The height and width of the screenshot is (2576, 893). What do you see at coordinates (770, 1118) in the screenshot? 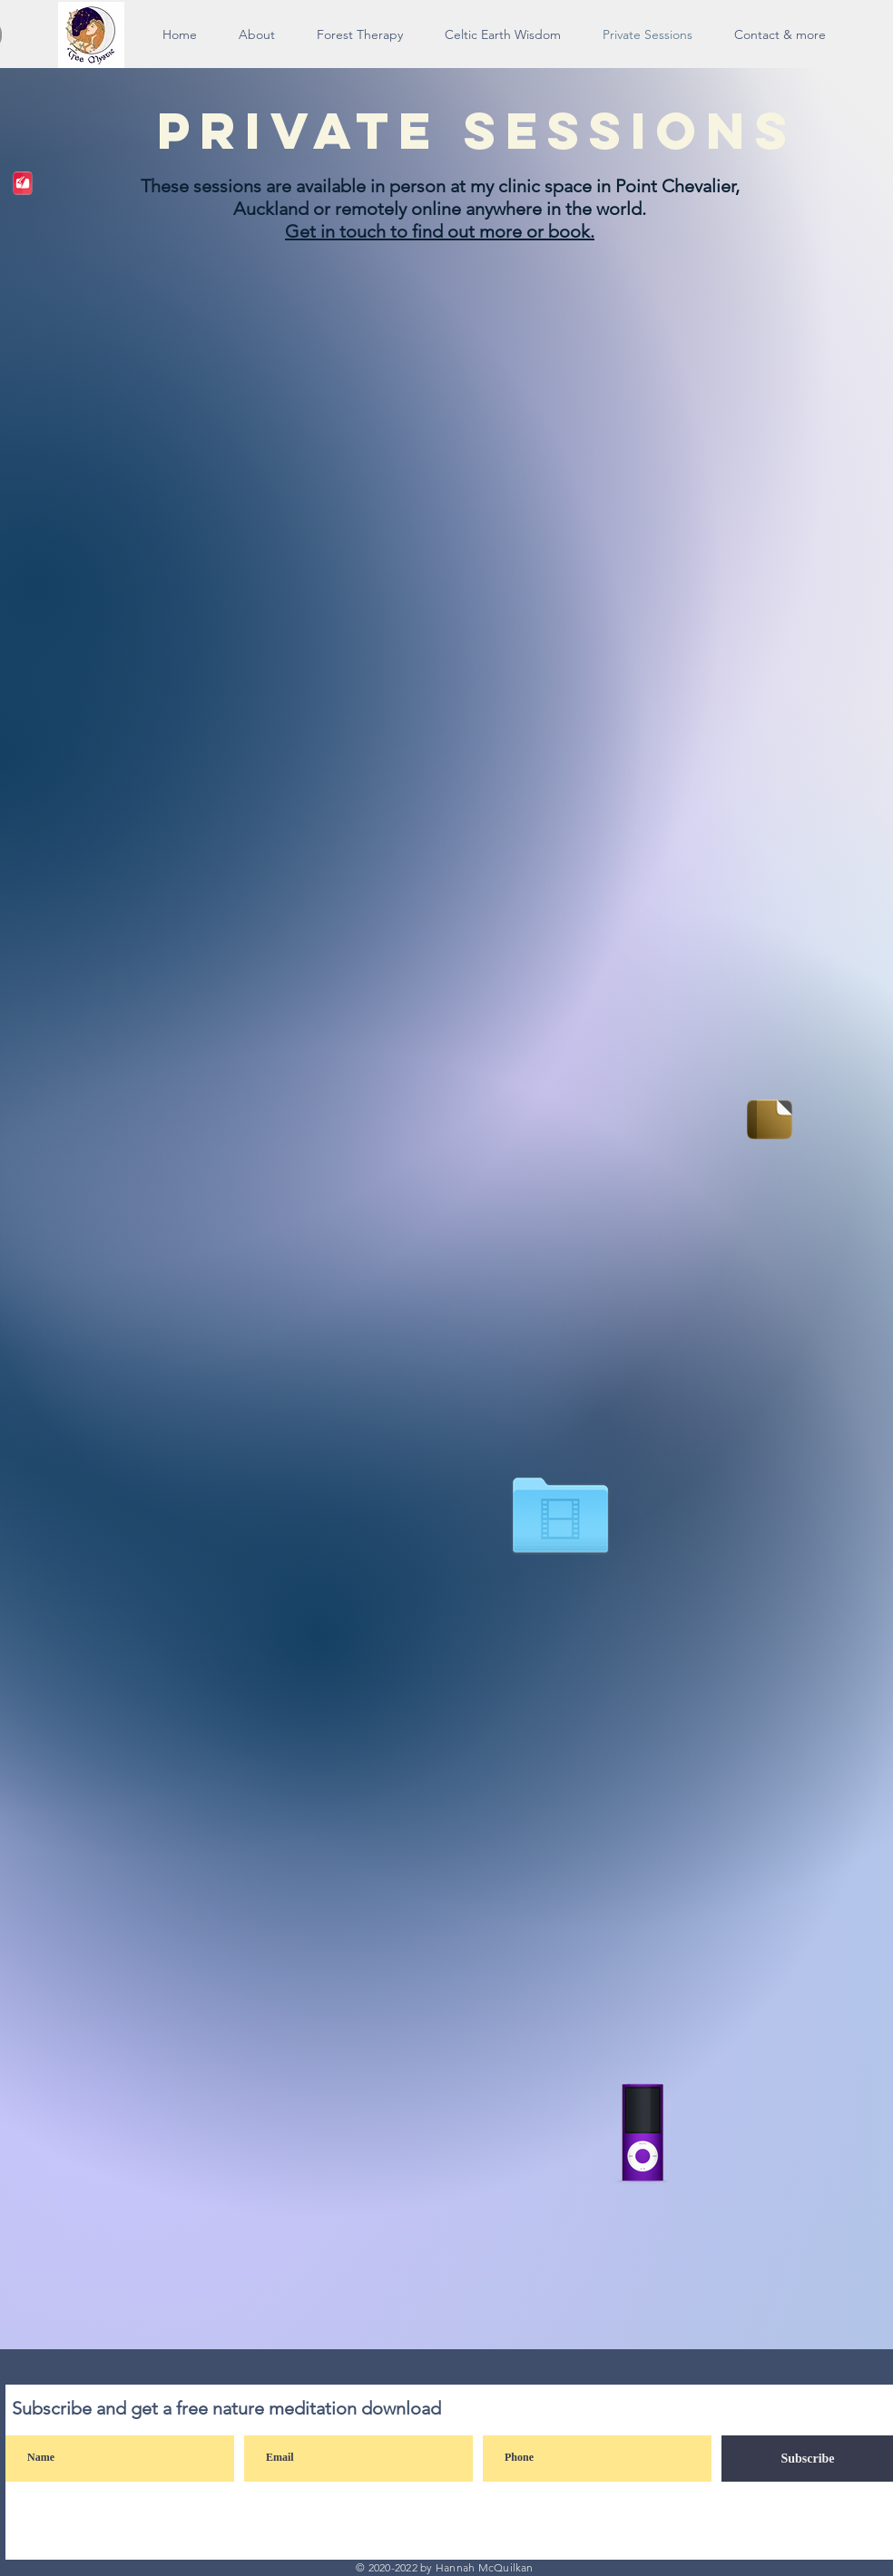
I see `change desktop wallpaper settings` at bounding box center [770, 1118].